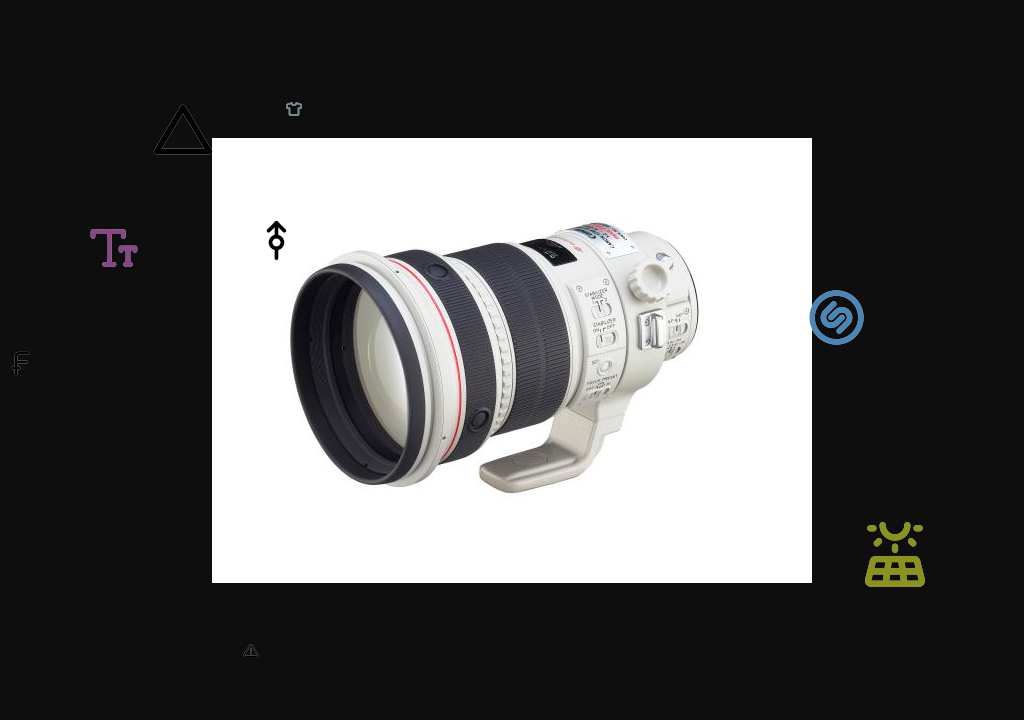 This screenshot has height=720, width=1024. Describe the element at coordinates (183, 131) in the screenshot. I see `vercel platform logo` at that location.